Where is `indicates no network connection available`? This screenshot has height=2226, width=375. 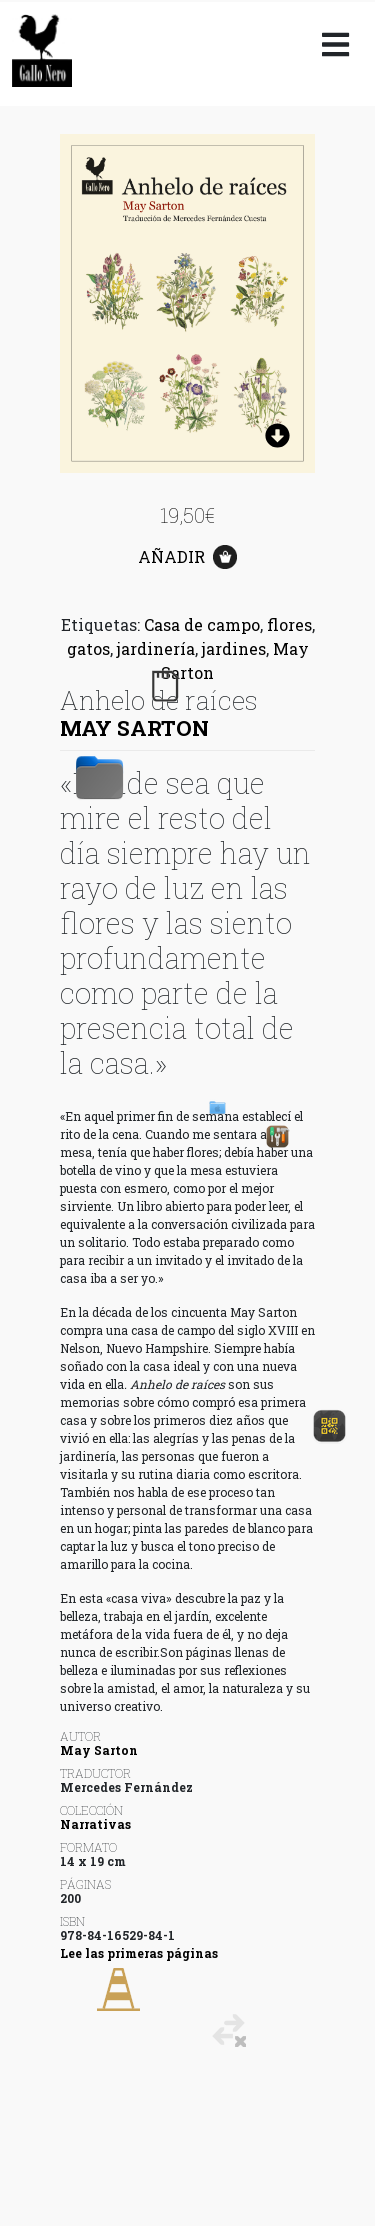
indicates no network connection available is located at coordinates (228, 2029).